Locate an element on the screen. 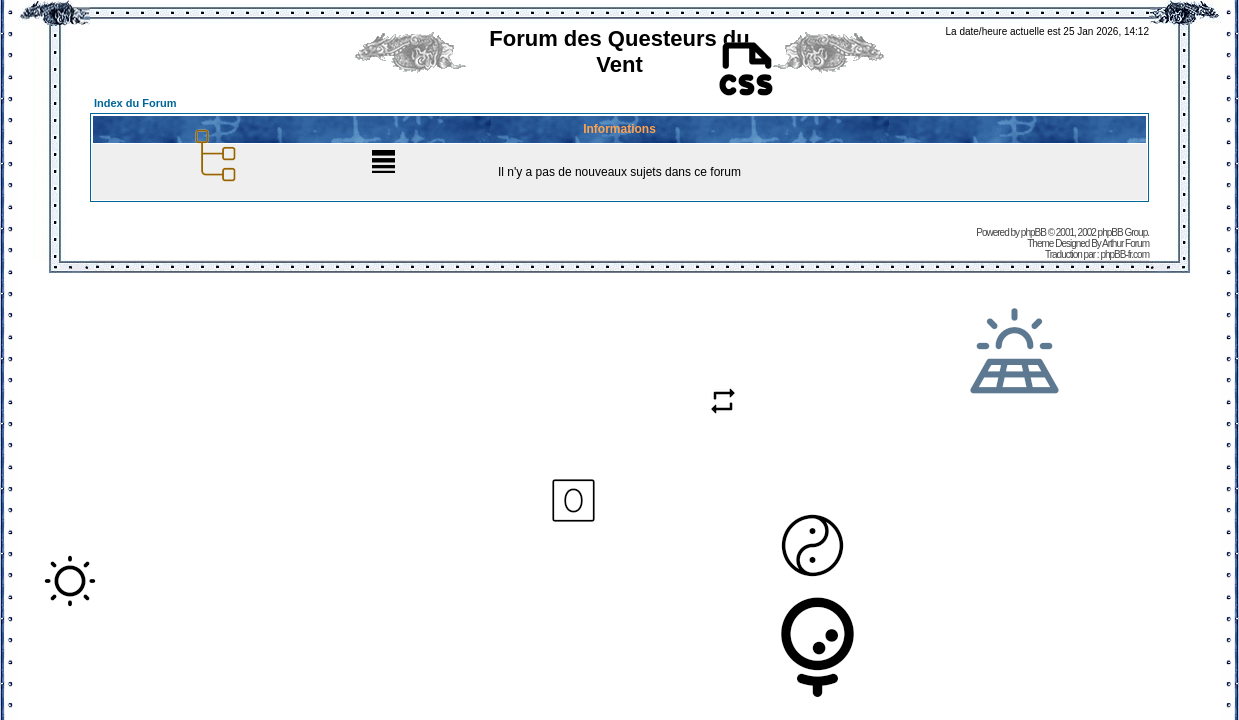 This screenshot has width=1239, height=720. open a CSS stylesheet file is located at coordinates (747, 71).